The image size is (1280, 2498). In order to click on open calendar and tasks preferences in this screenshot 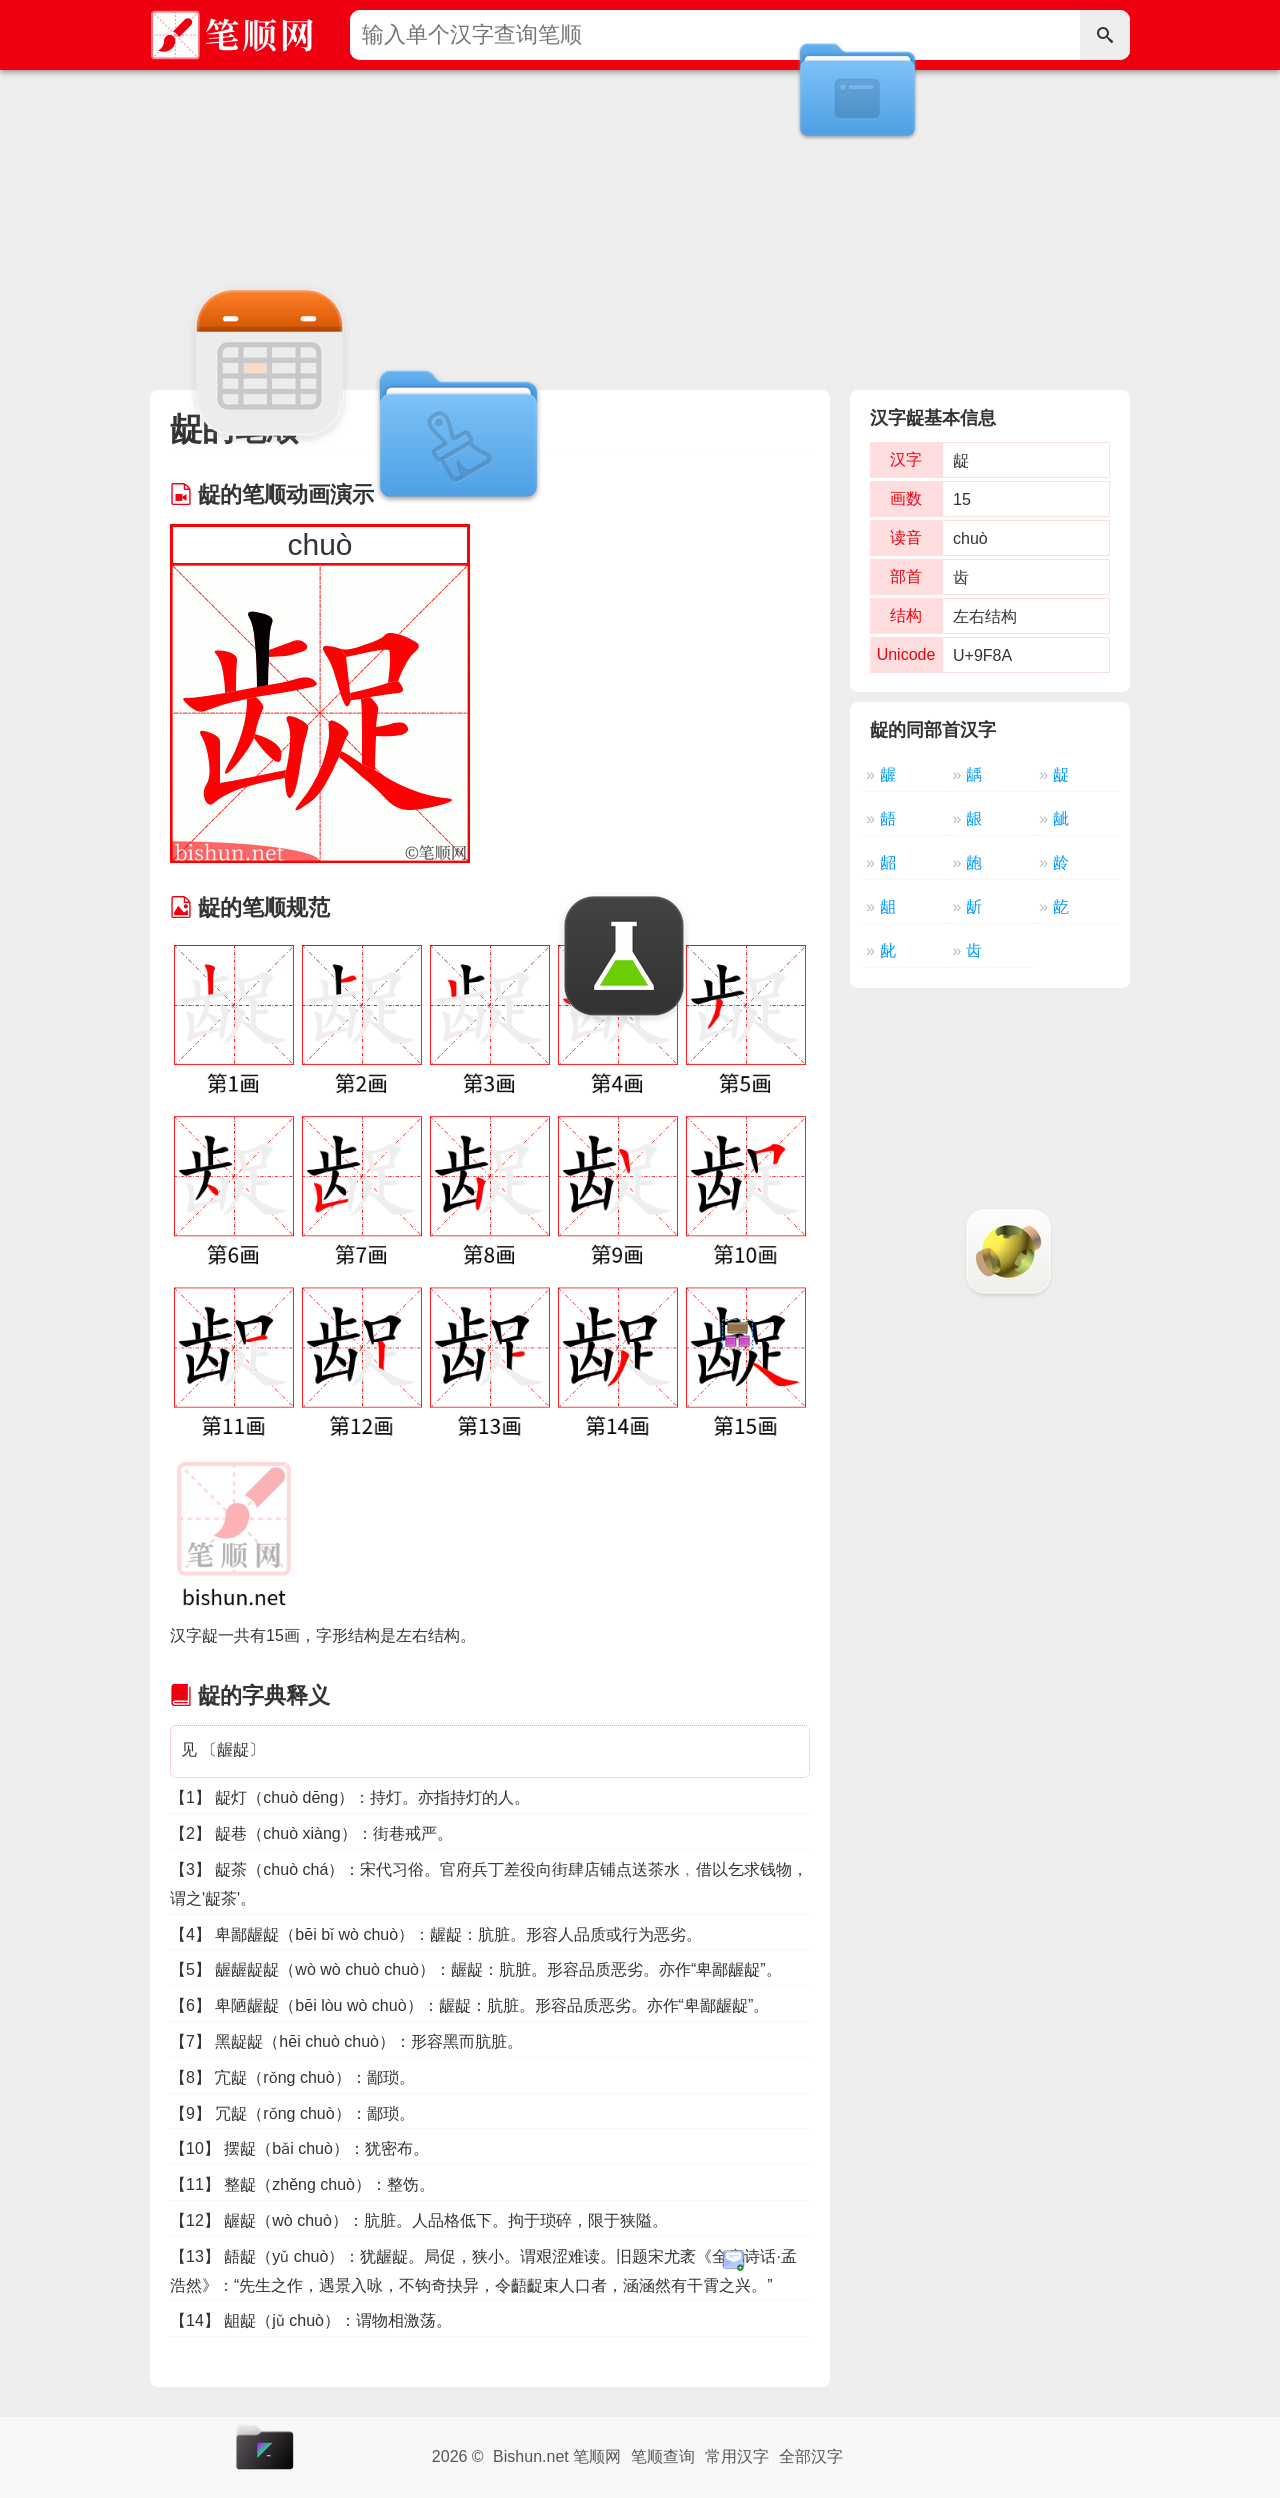, I will do `click(269, 365)`.